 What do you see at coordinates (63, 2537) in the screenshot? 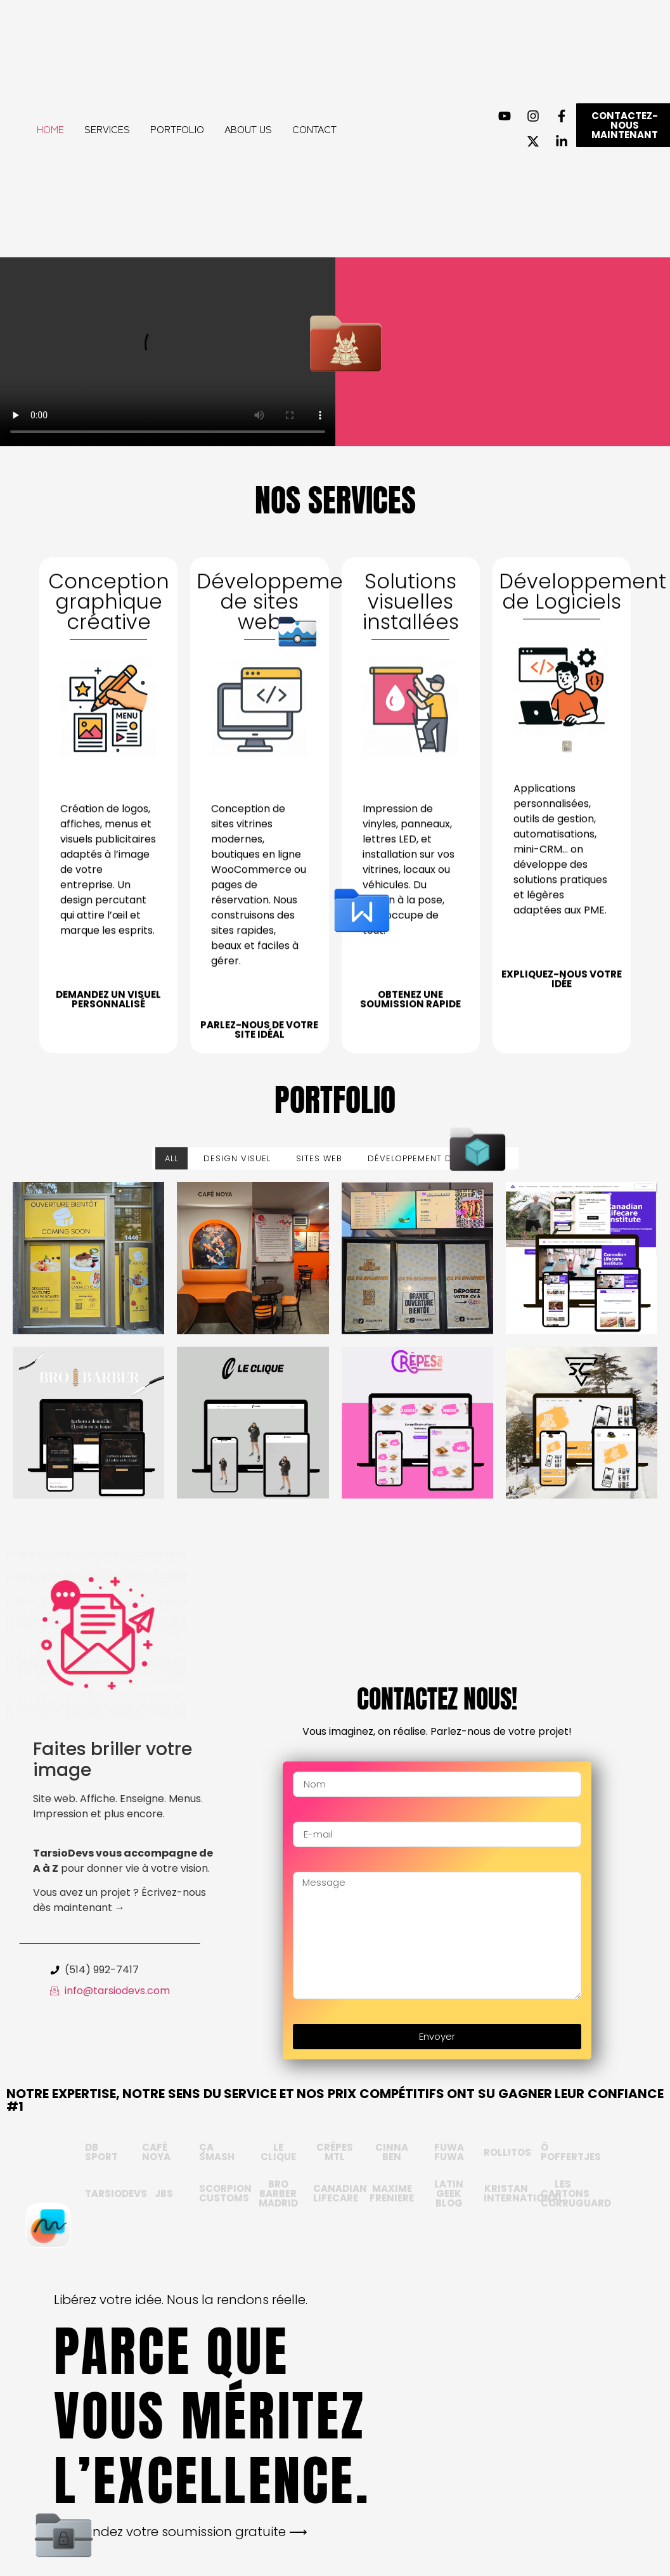
I see `access a password-protected folder` at bounding box center [63, 2537].